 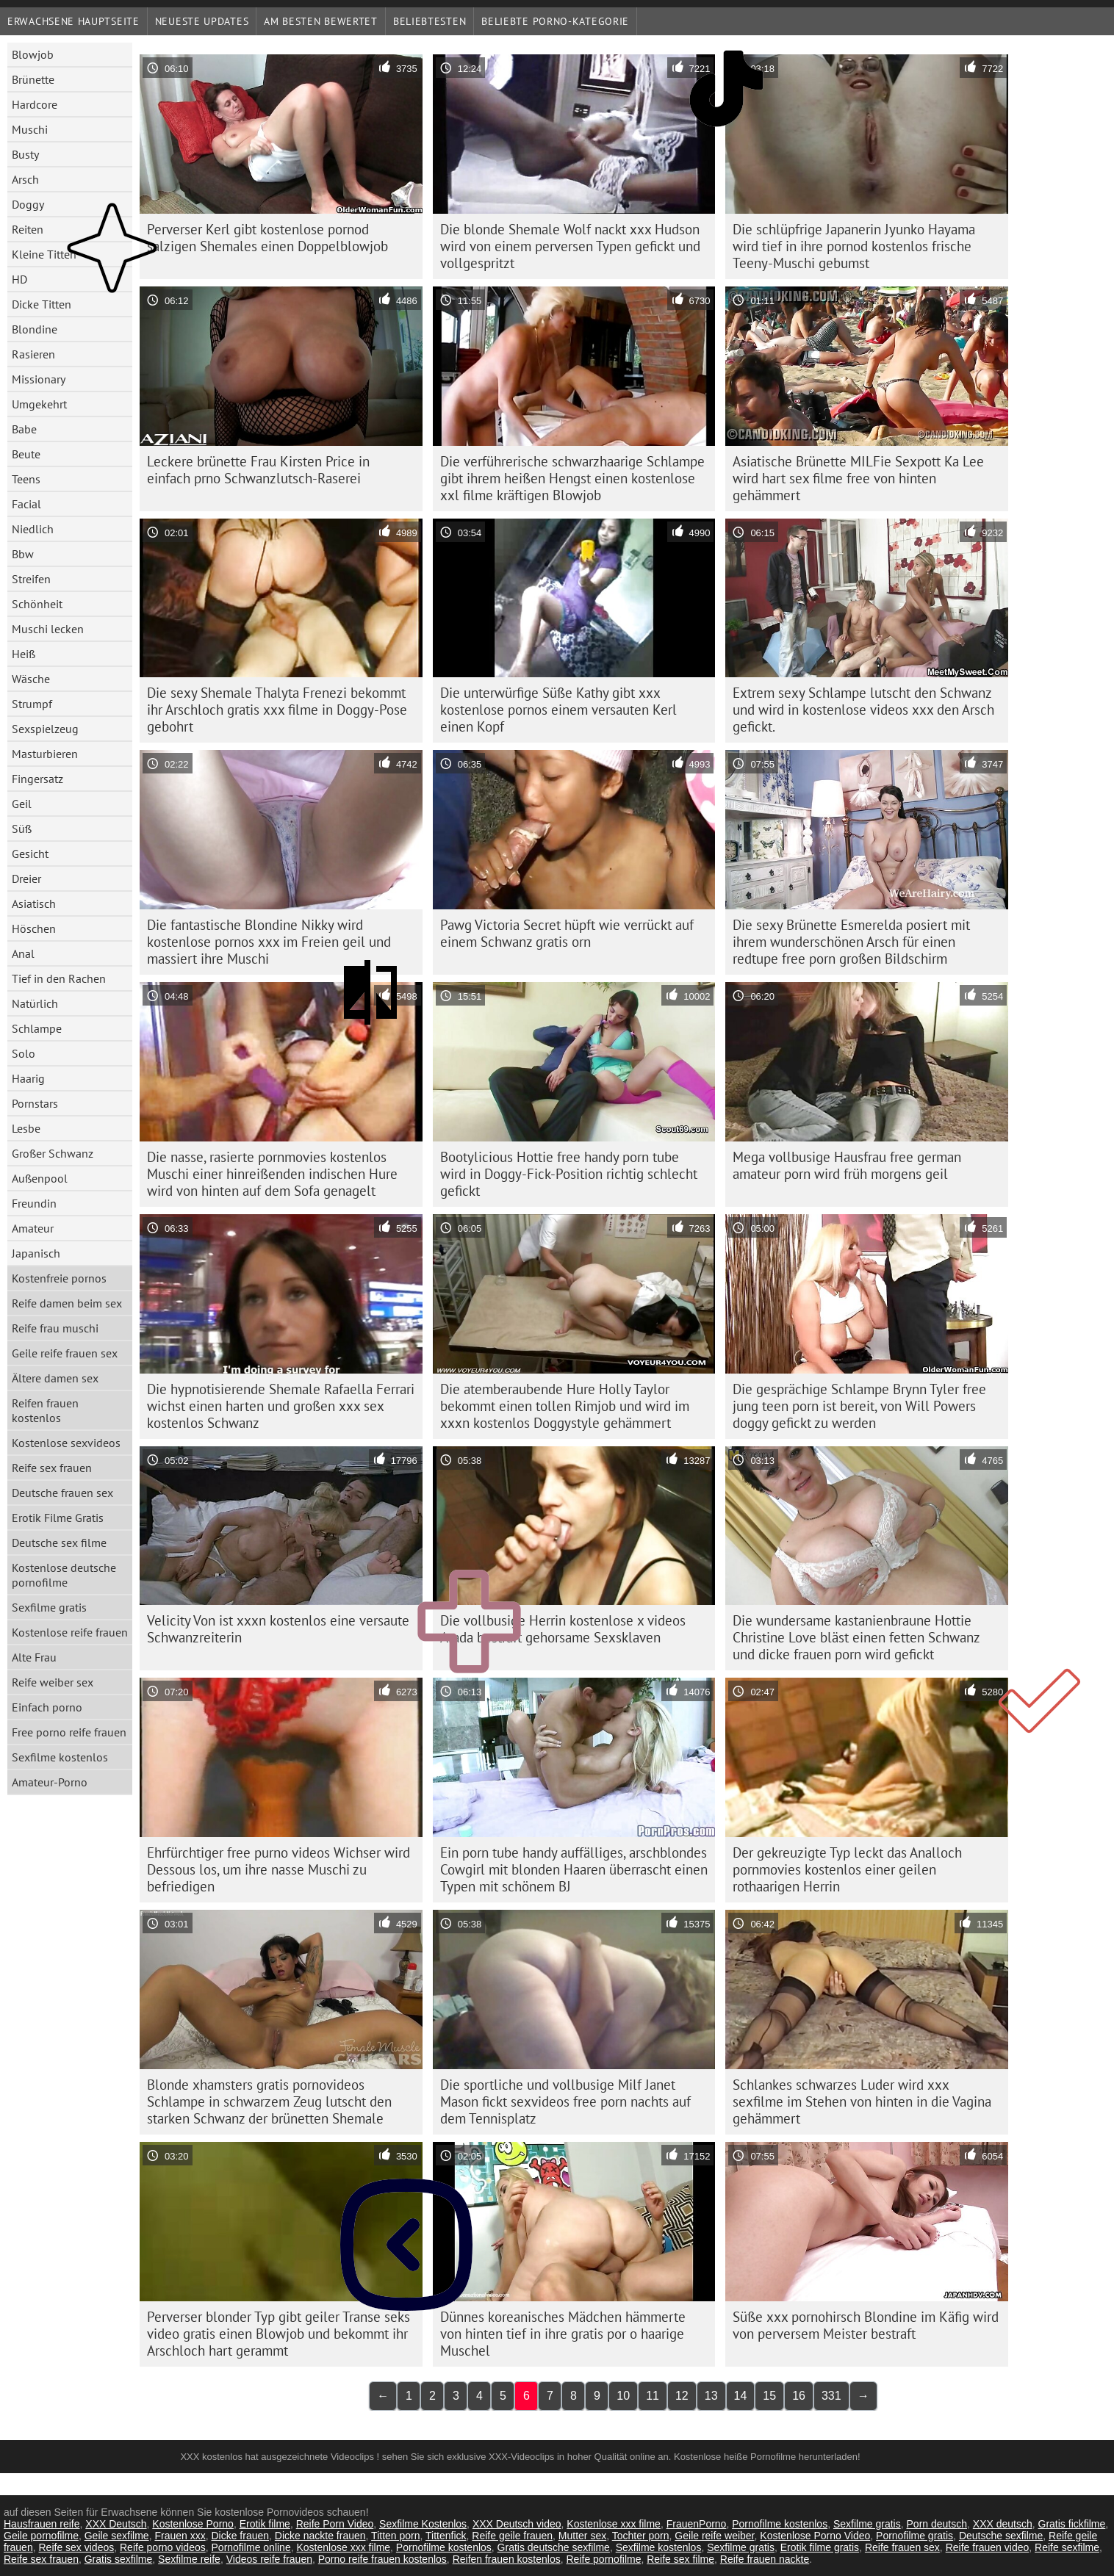 What do you see at coordinates (370, 992) in the screenshot?
I see `compare two images side by side` at bounding box center [370, 992].